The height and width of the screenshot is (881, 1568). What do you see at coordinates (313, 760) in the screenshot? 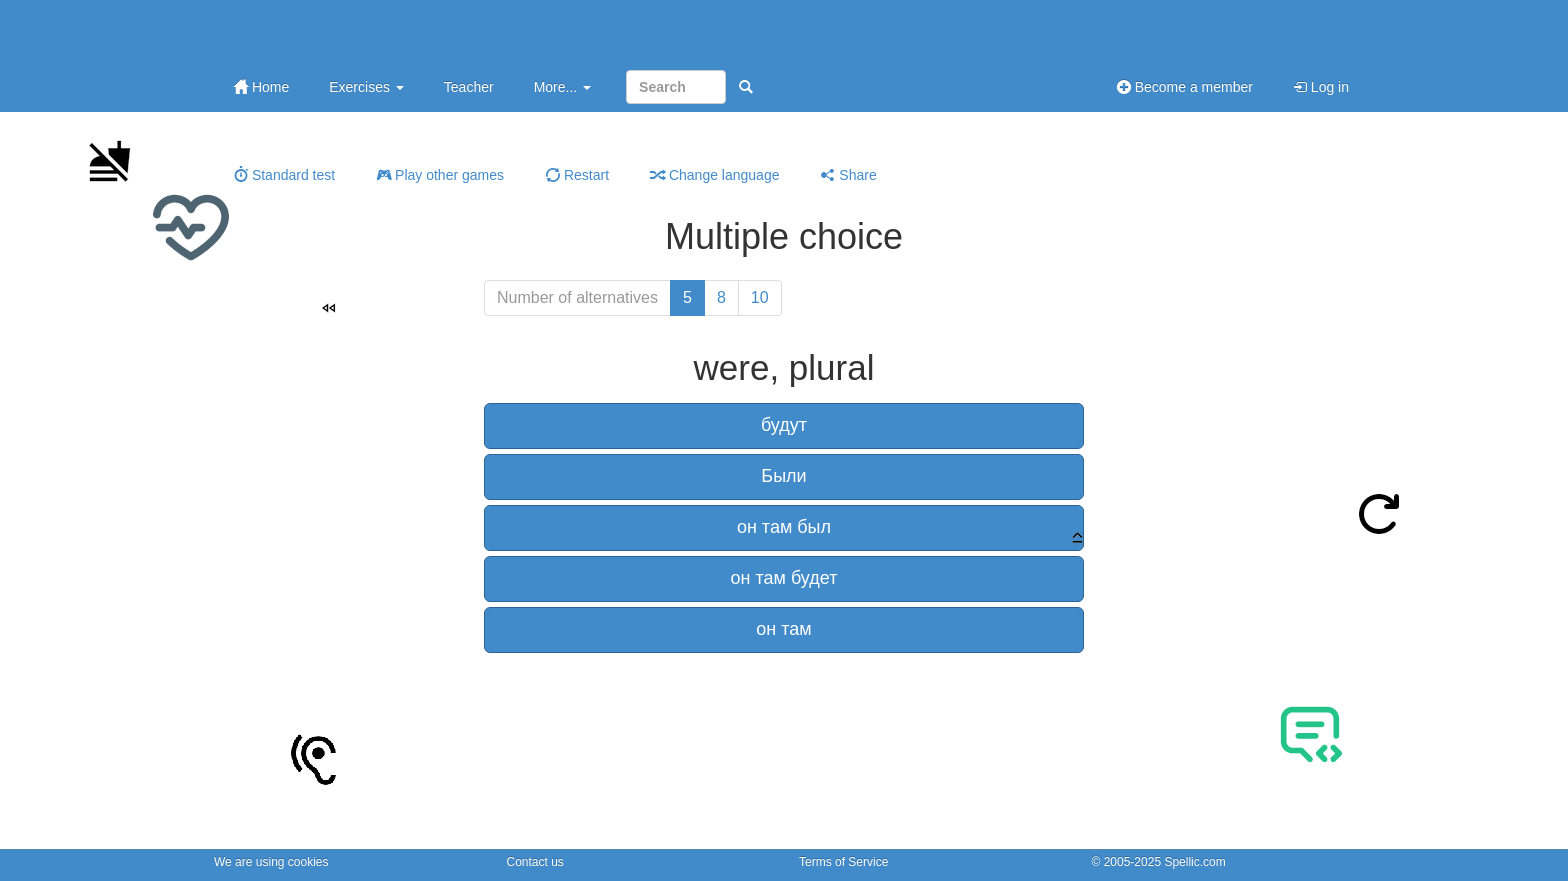
I see `access hearing or audio accessibility settings` at bounding box center [313, 760].